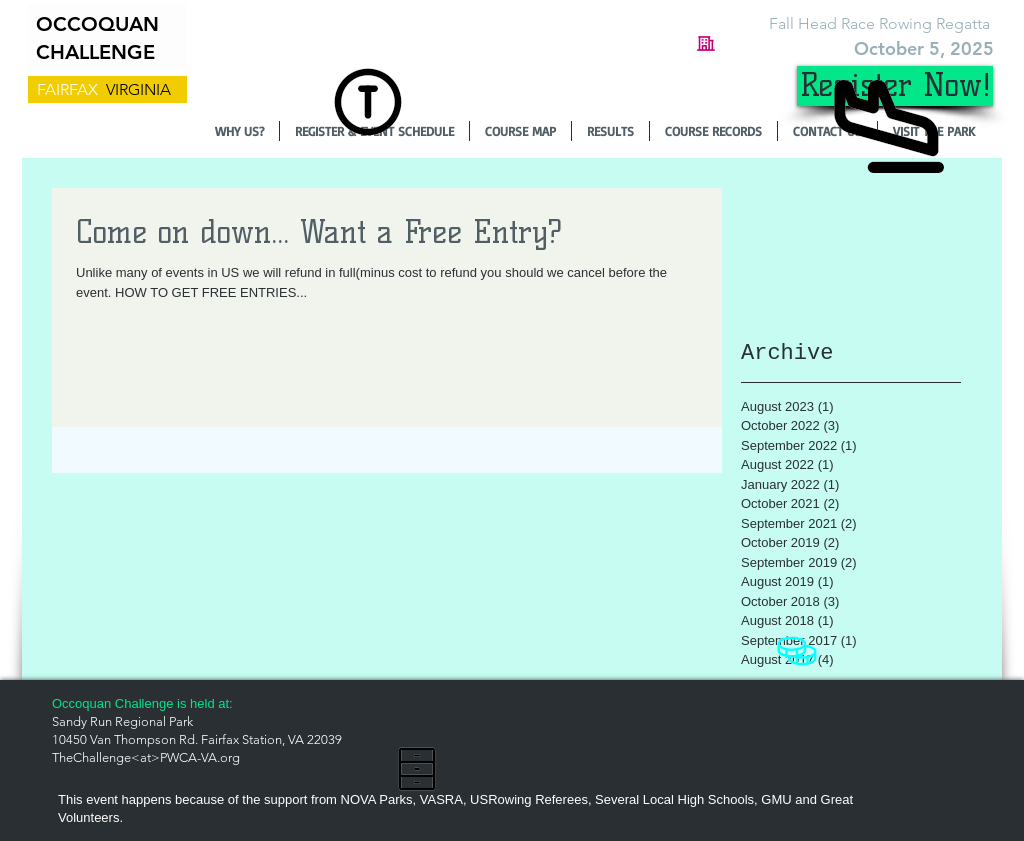 This screenshot has height=841, width=1024. Describe the element at coordinates (417, 769) in the screenshot. I see `access storage or file organization` at that location.